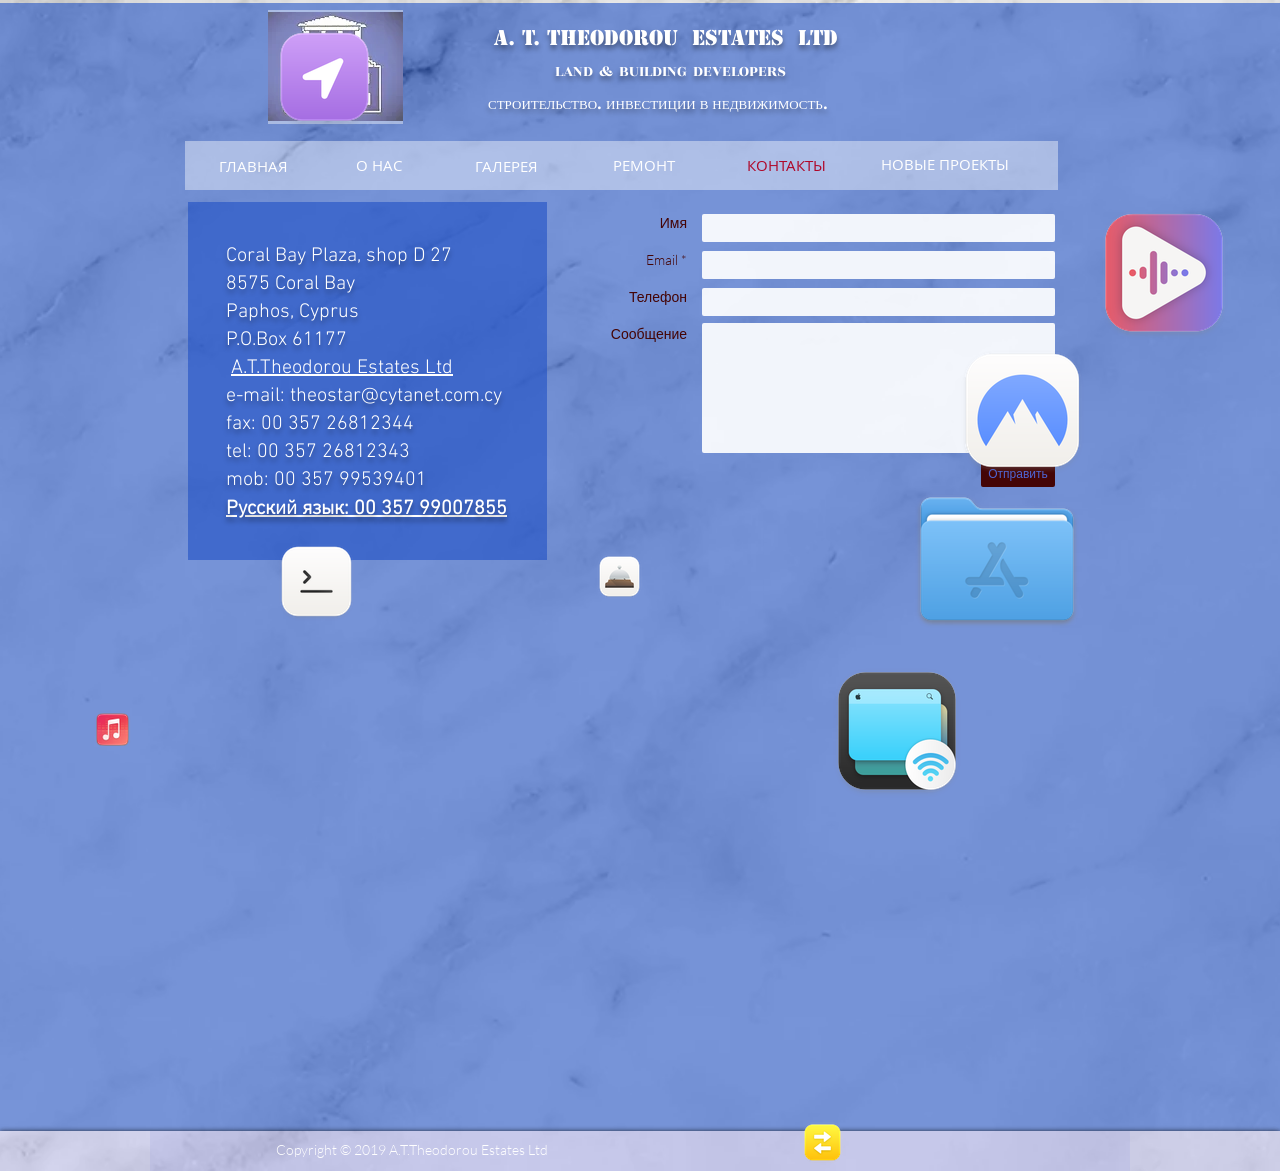 The height and width of the screenshot is (1171, 1280). Describe the element at coordinates (897, 731) in the screenshot. I see `open remote desktop app` at that location.